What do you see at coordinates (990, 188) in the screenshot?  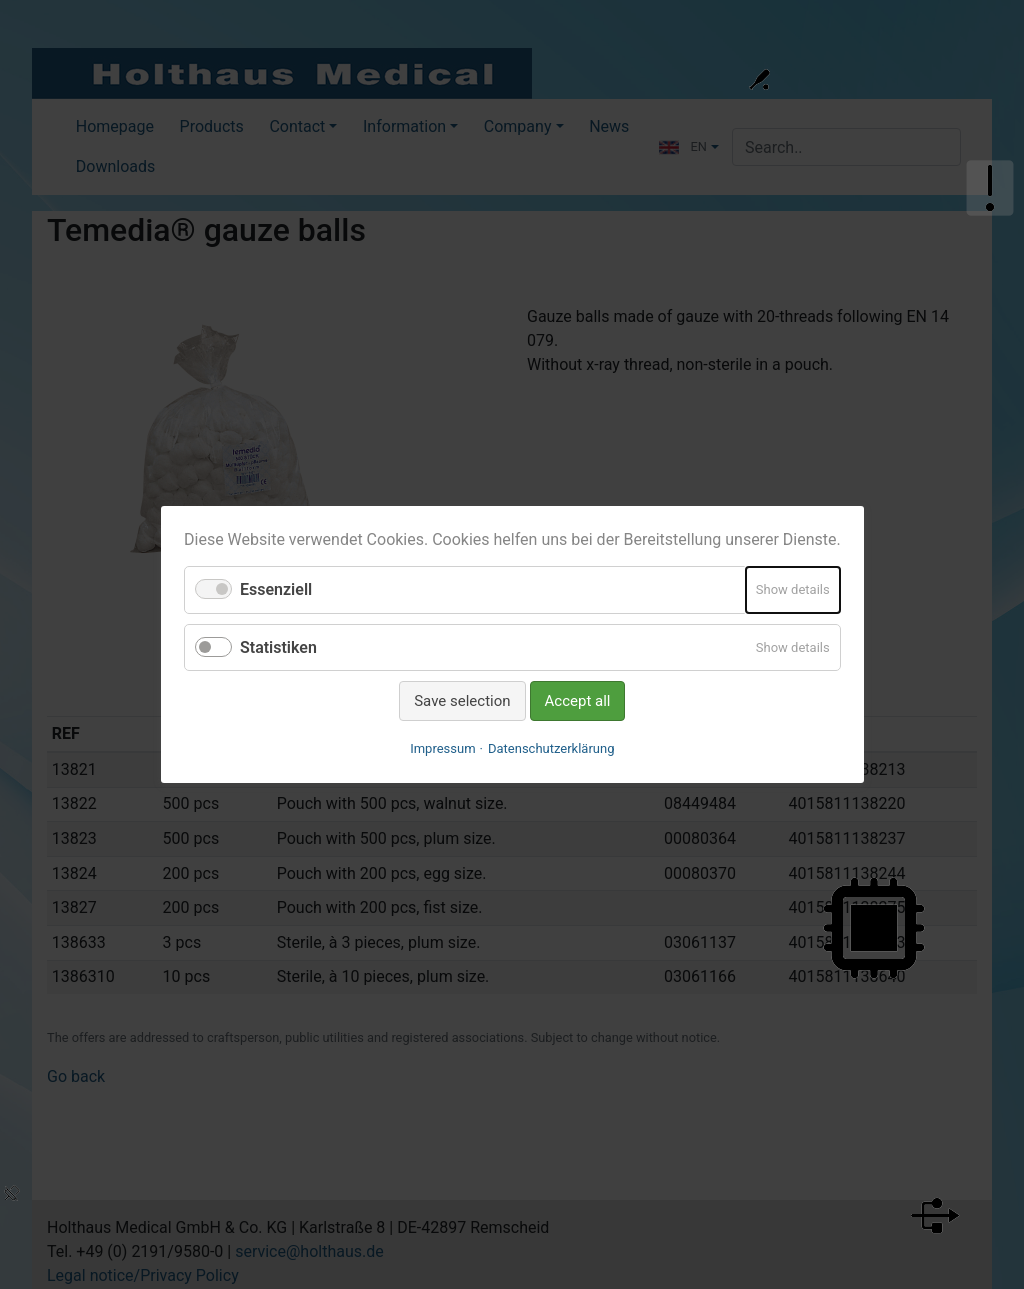 I see `indicates an alert or warning that requires attention` at bounding box center [990, 188].